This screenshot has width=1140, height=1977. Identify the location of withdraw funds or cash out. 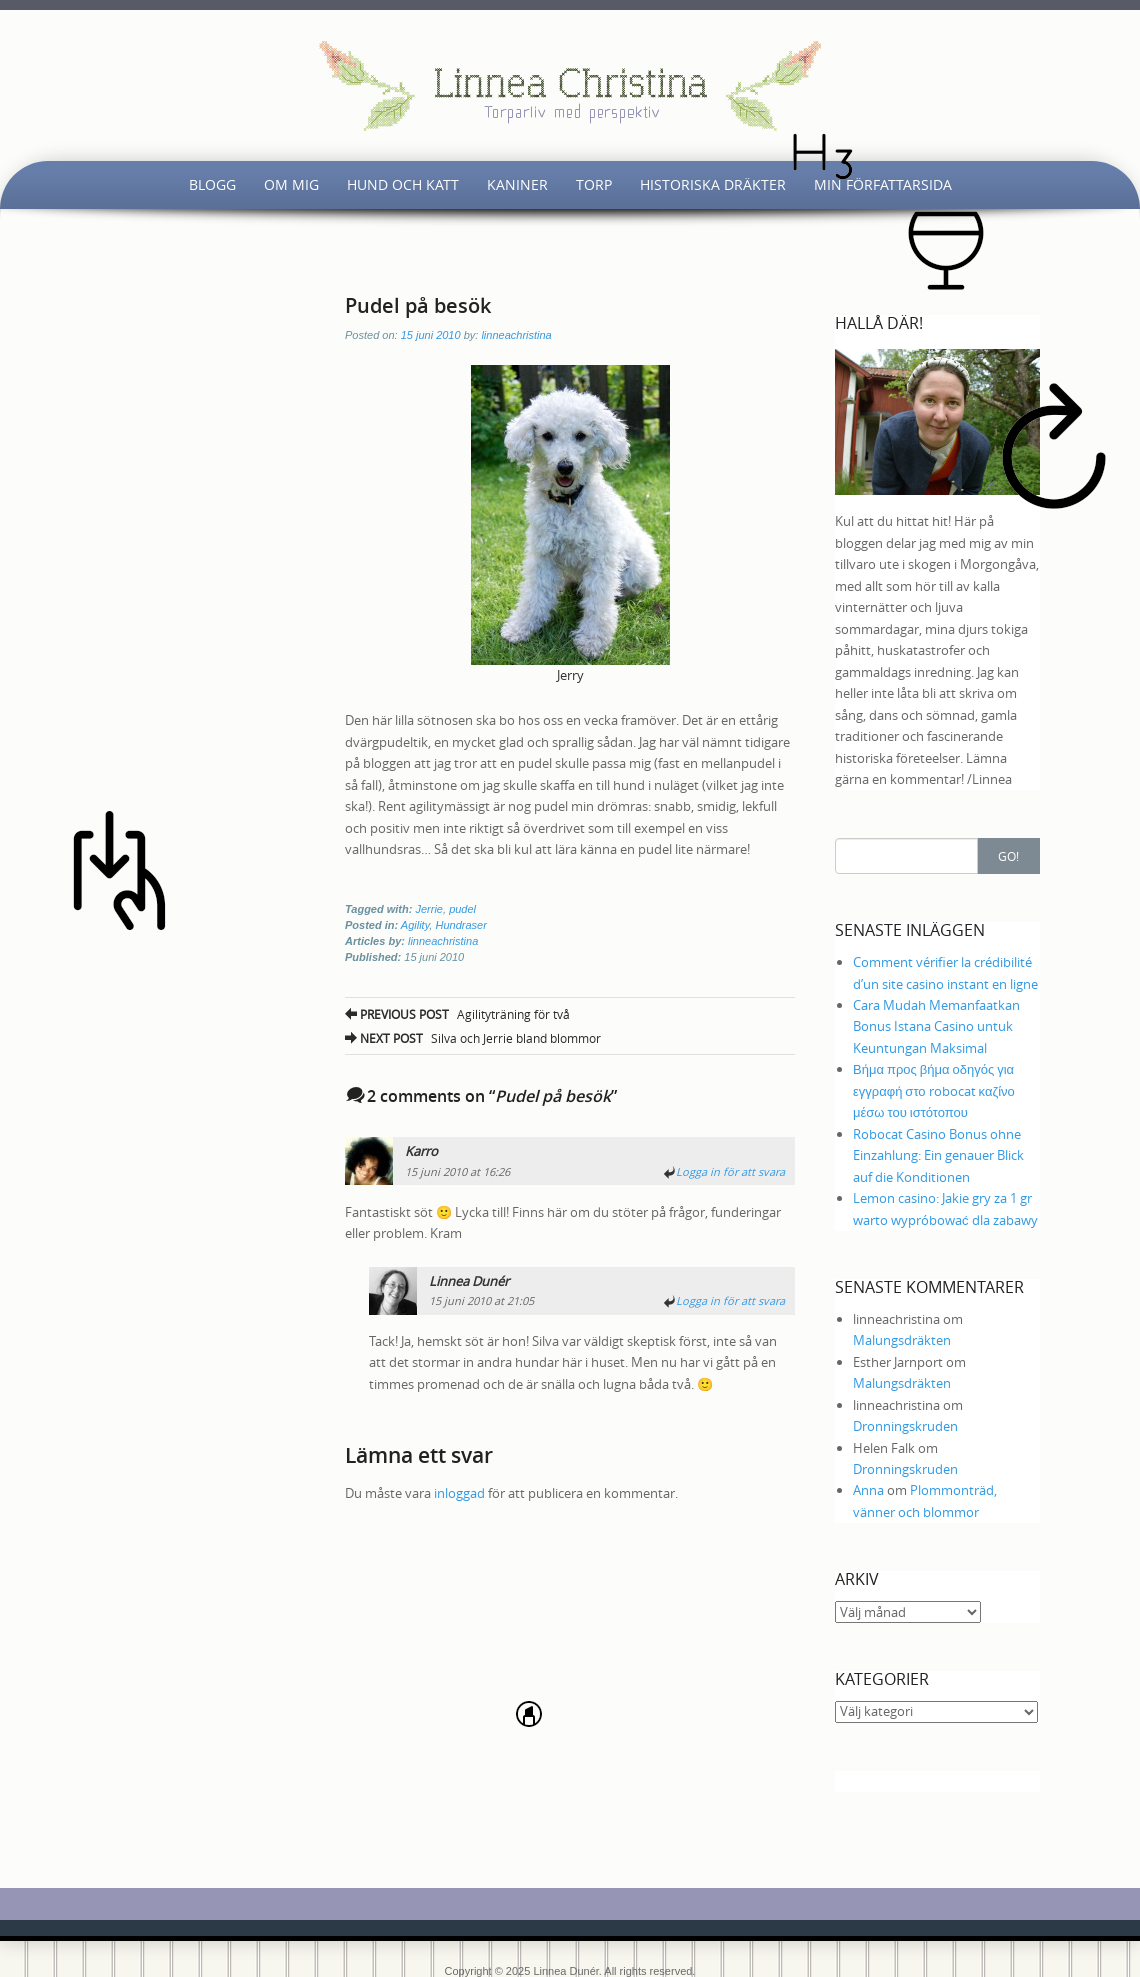
(113, 870).